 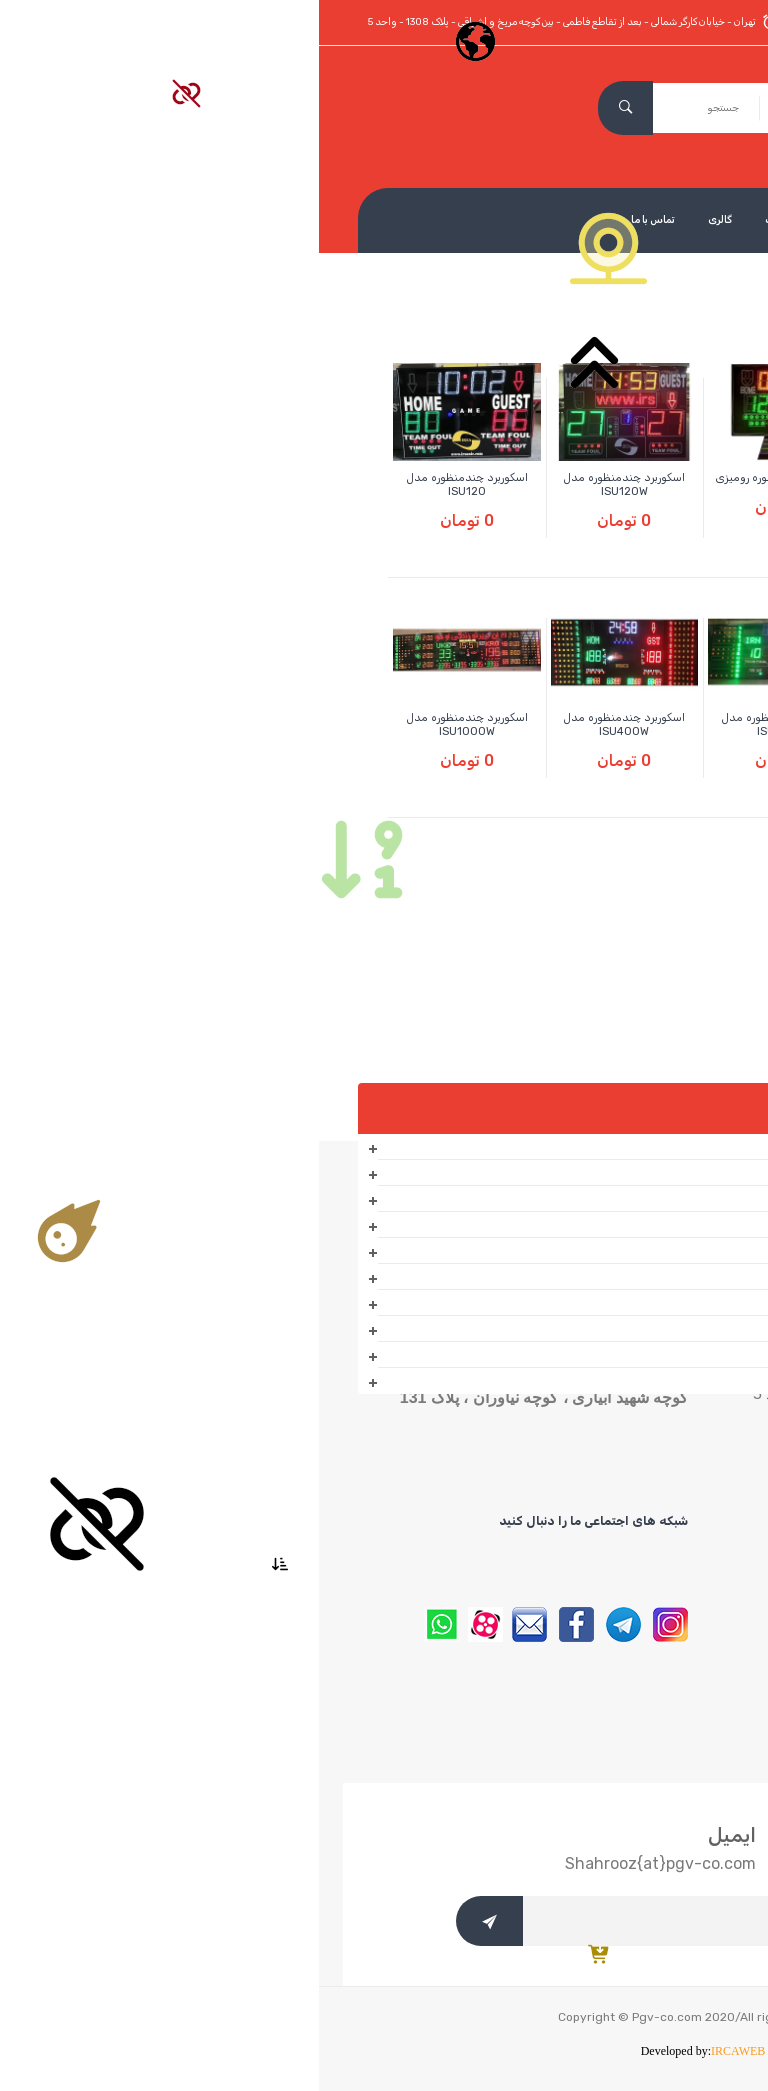 I want to click on sort numbers in descending order (9 to 1), so click(x=363, y=859).